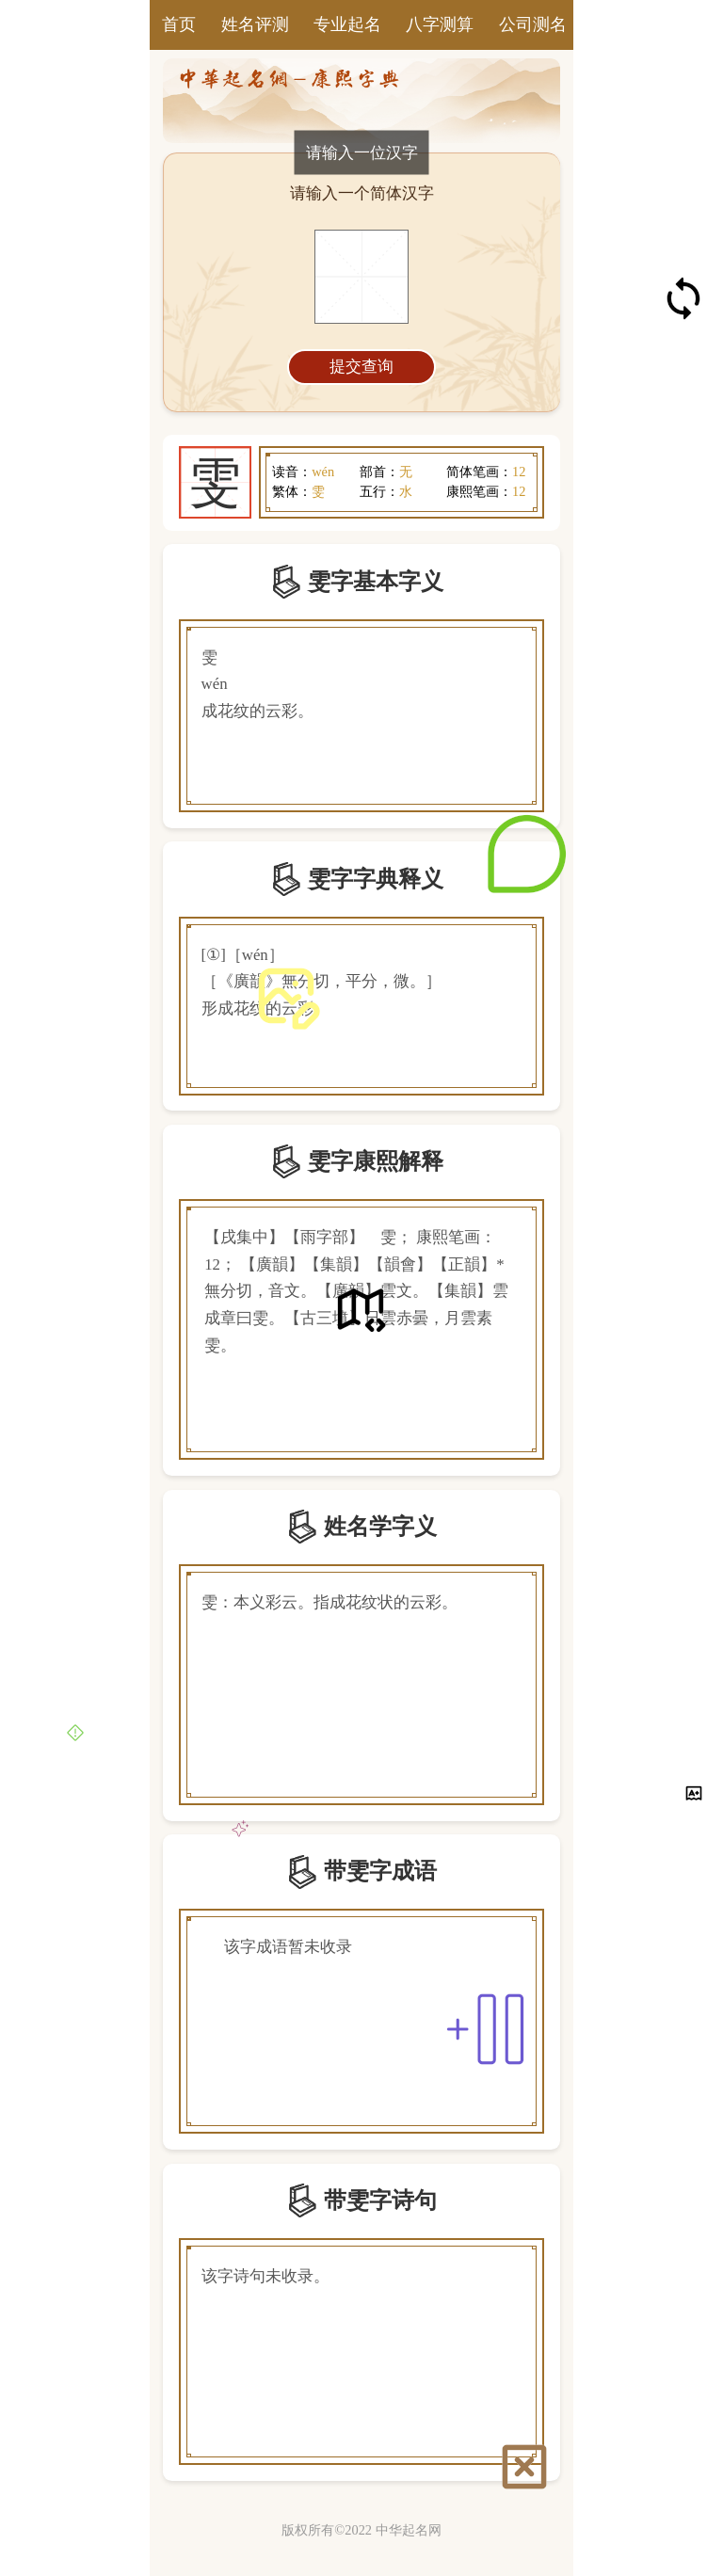 This screenshot has height=2576, width=723. I want to click on view exam or test results, so click(694, 1793).